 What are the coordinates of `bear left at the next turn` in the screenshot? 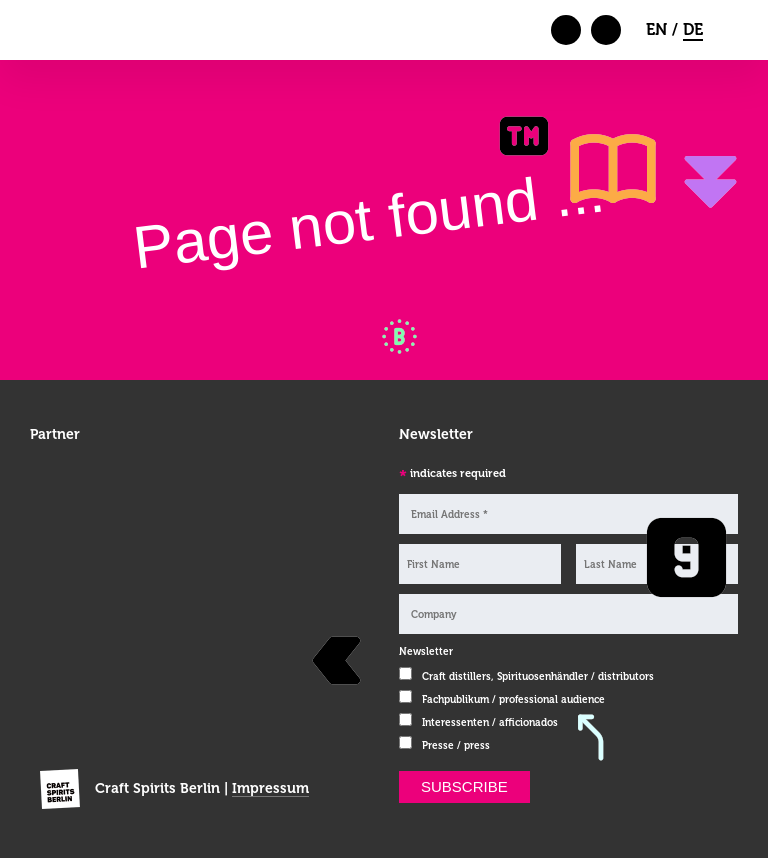 It's located at (589, 737).